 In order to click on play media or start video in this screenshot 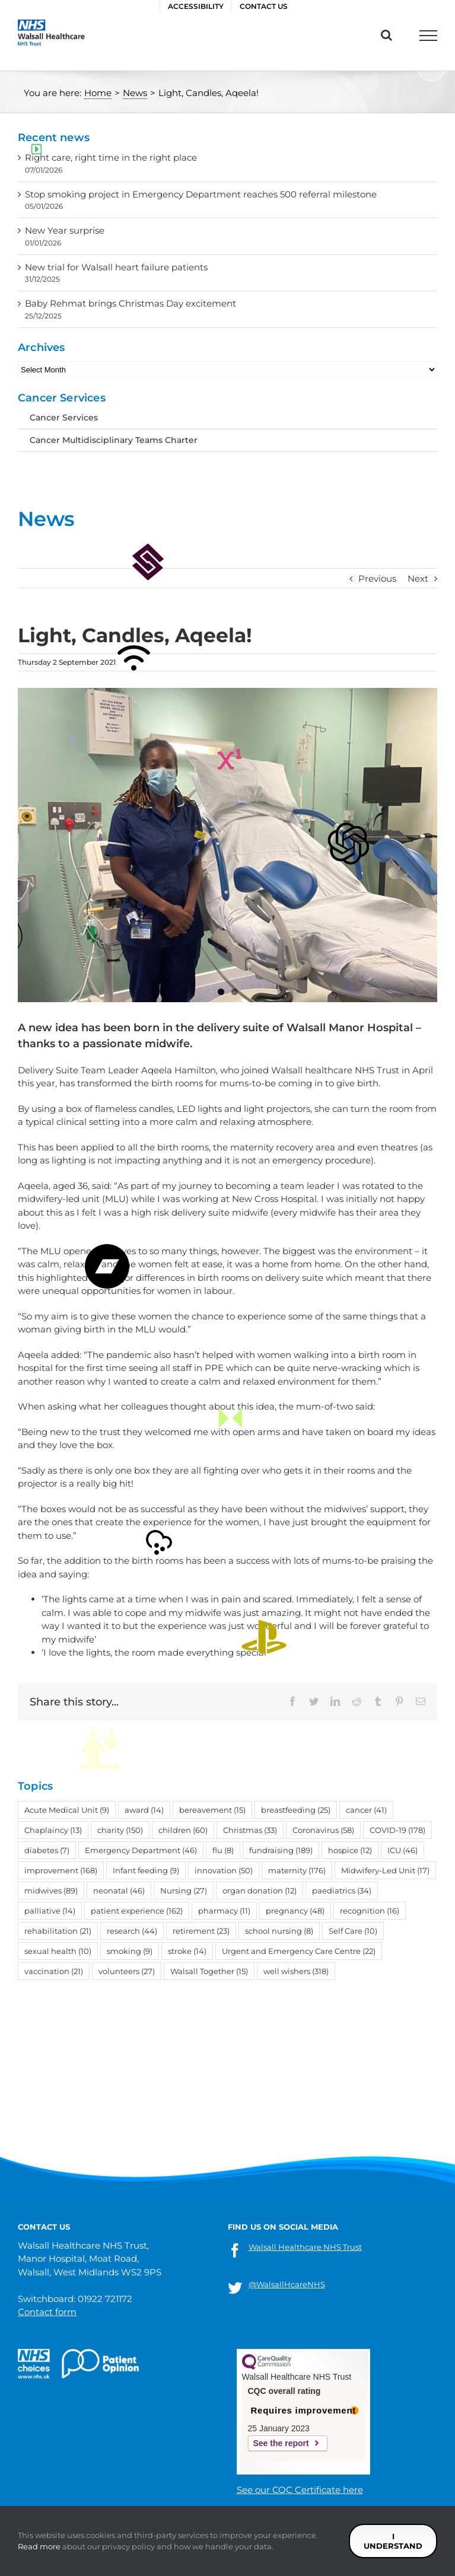, I will do `click(36, 149)`.